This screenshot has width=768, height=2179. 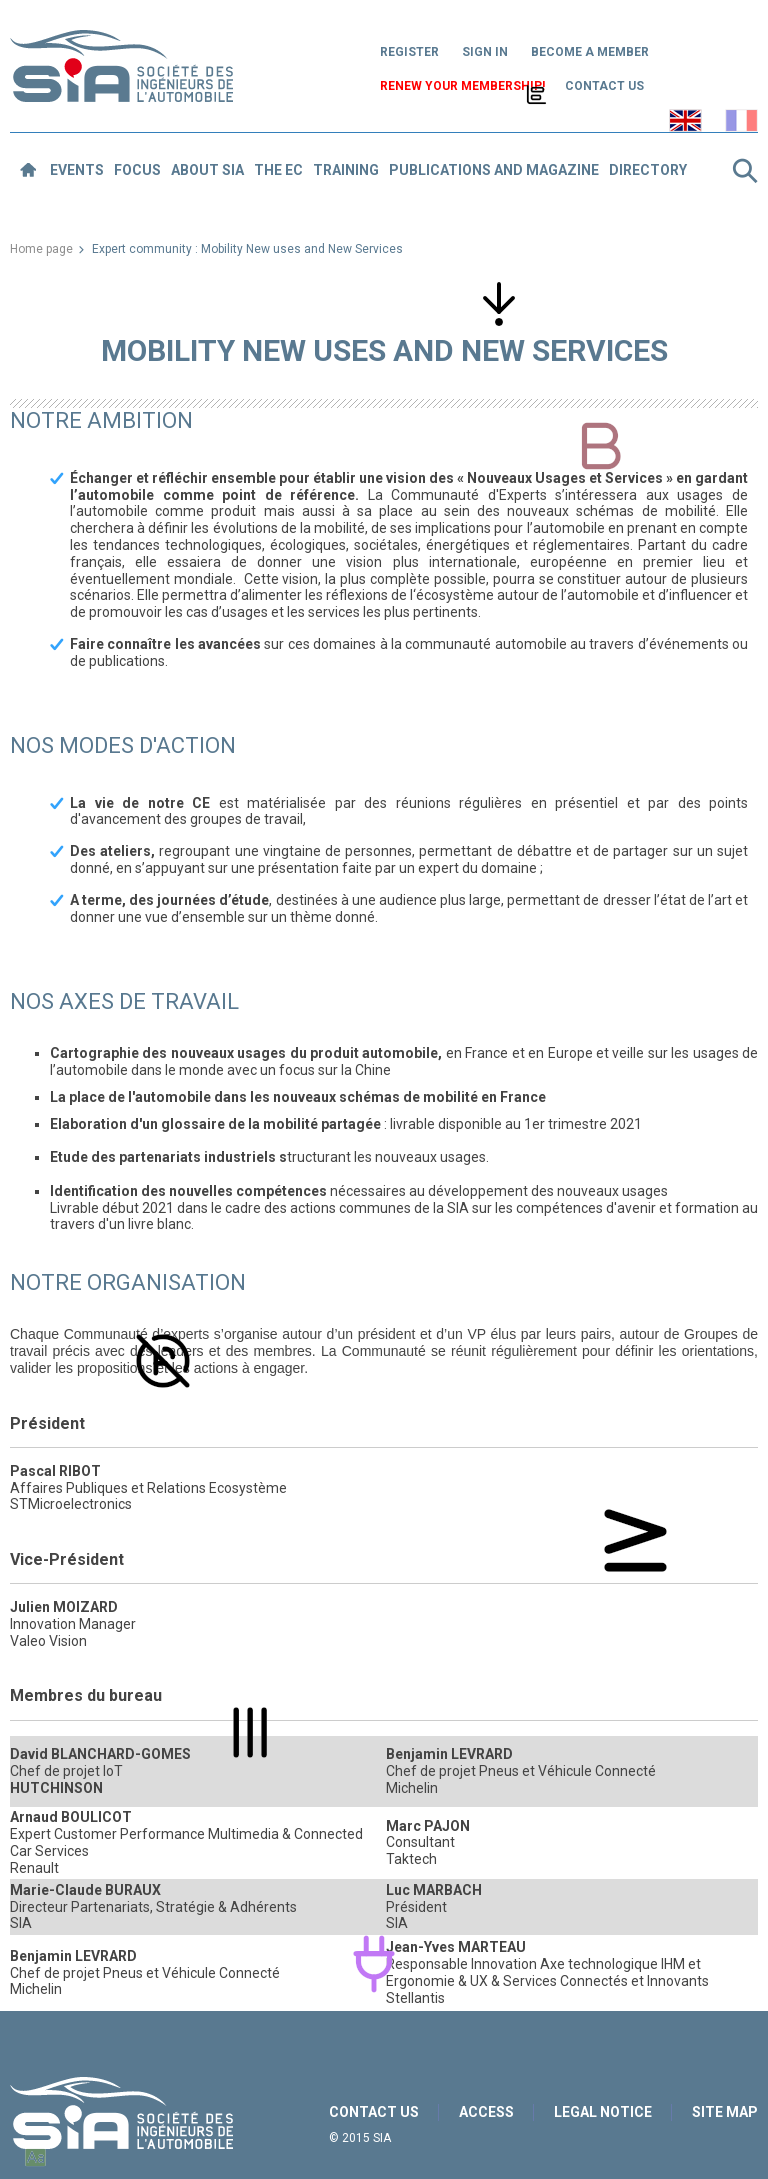 I want to click on apply bold formatting to selected text, so click(x=600, y=446).